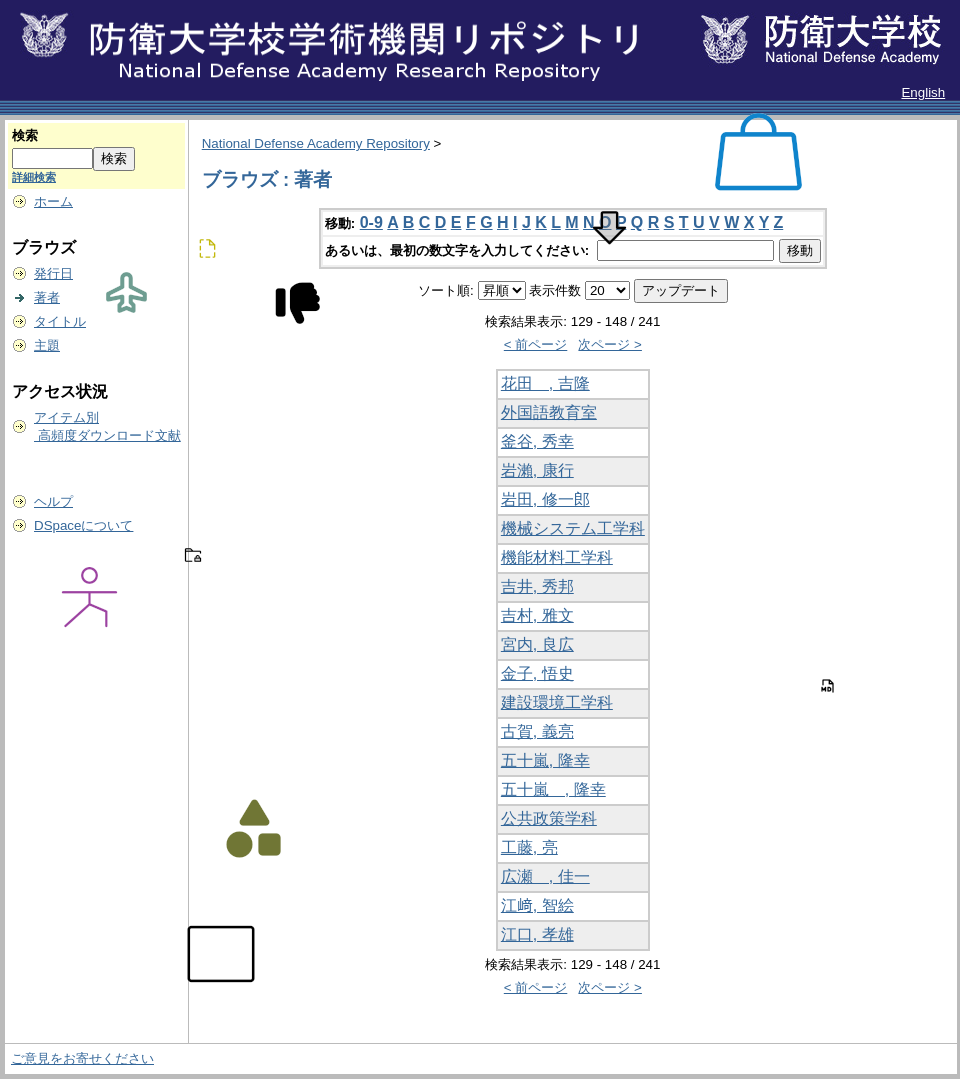 The image size is (960, 1079). I want to click on indicates a draft or incomplete file, so click(207, 248).